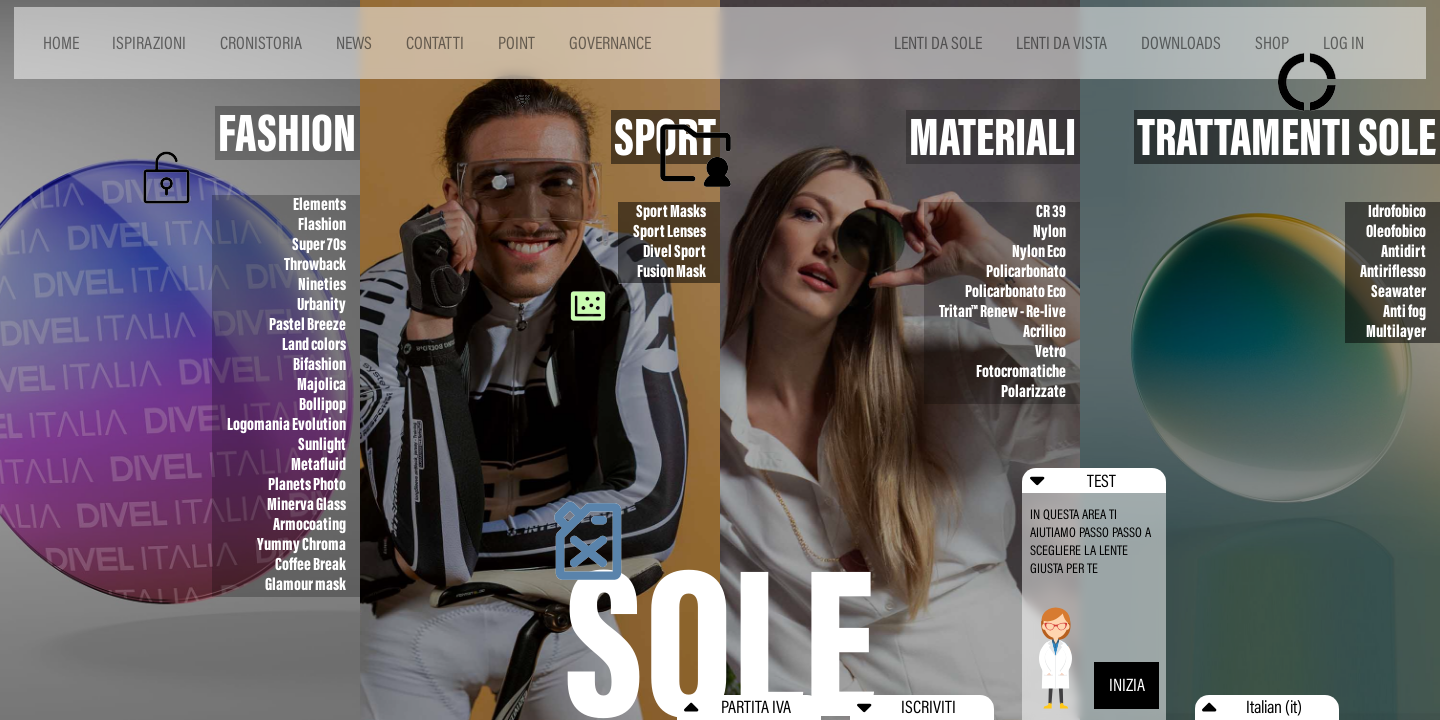 The width and height of the screenshot is (1440, 720). Describe the element at coordinates (1307, 82) in the screenshot. I see `view progress or completion status` at that location.